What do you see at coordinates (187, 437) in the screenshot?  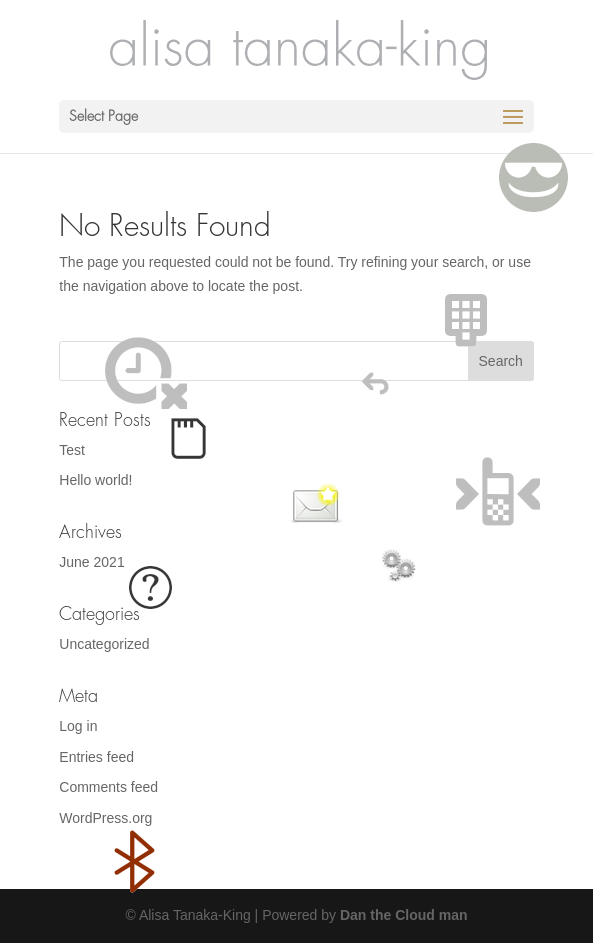 I see `access removable storage device` at bounding box center [187, 437].